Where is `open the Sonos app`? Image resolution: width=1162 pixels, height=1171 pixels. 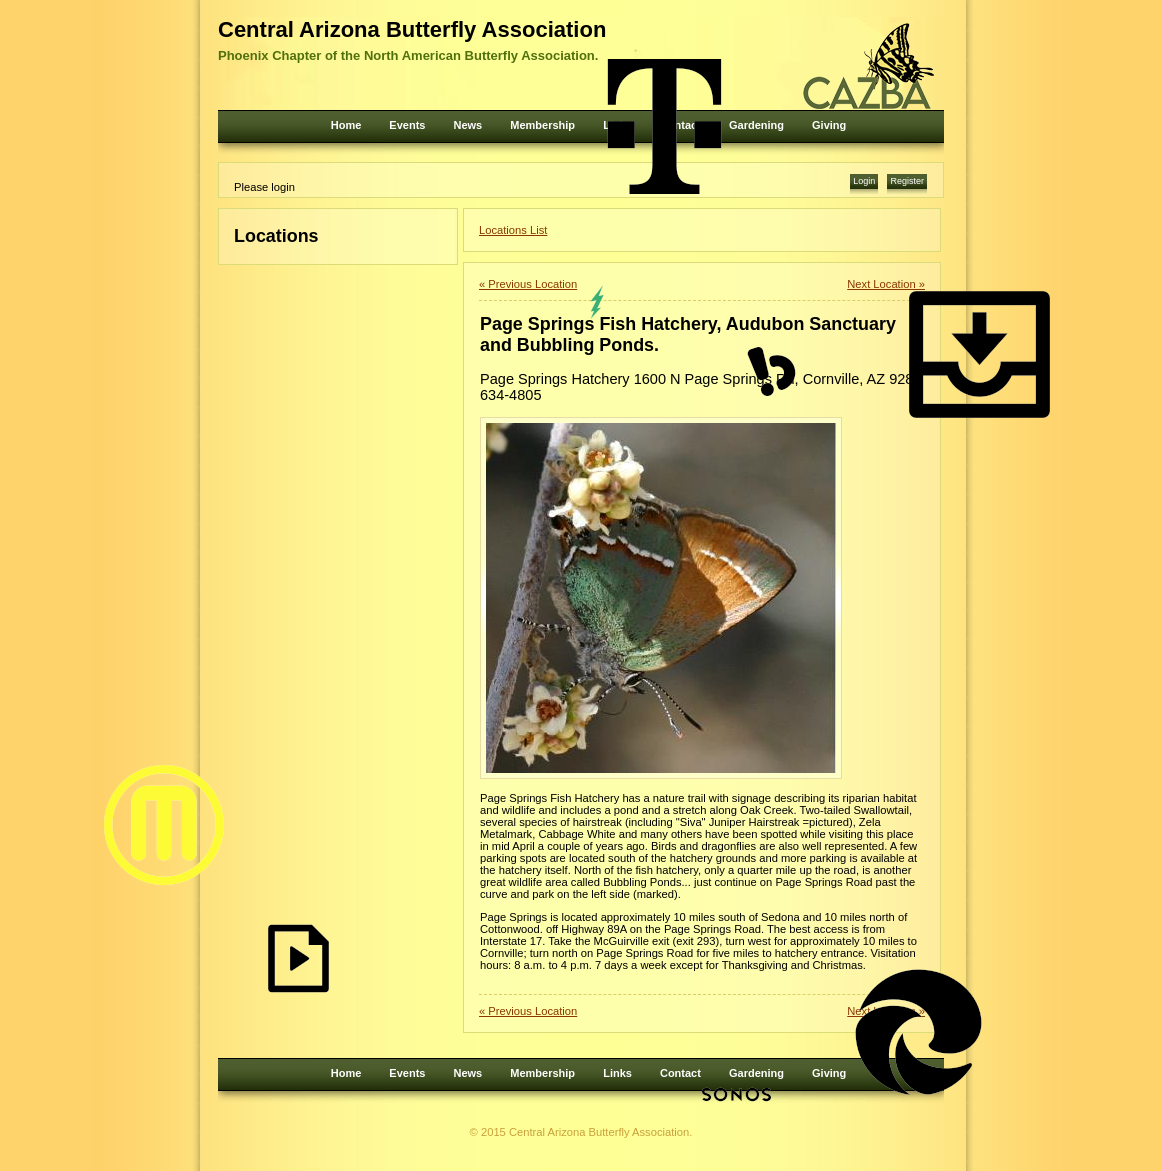
open the Sonos app is located at coordinates (736, 1094).